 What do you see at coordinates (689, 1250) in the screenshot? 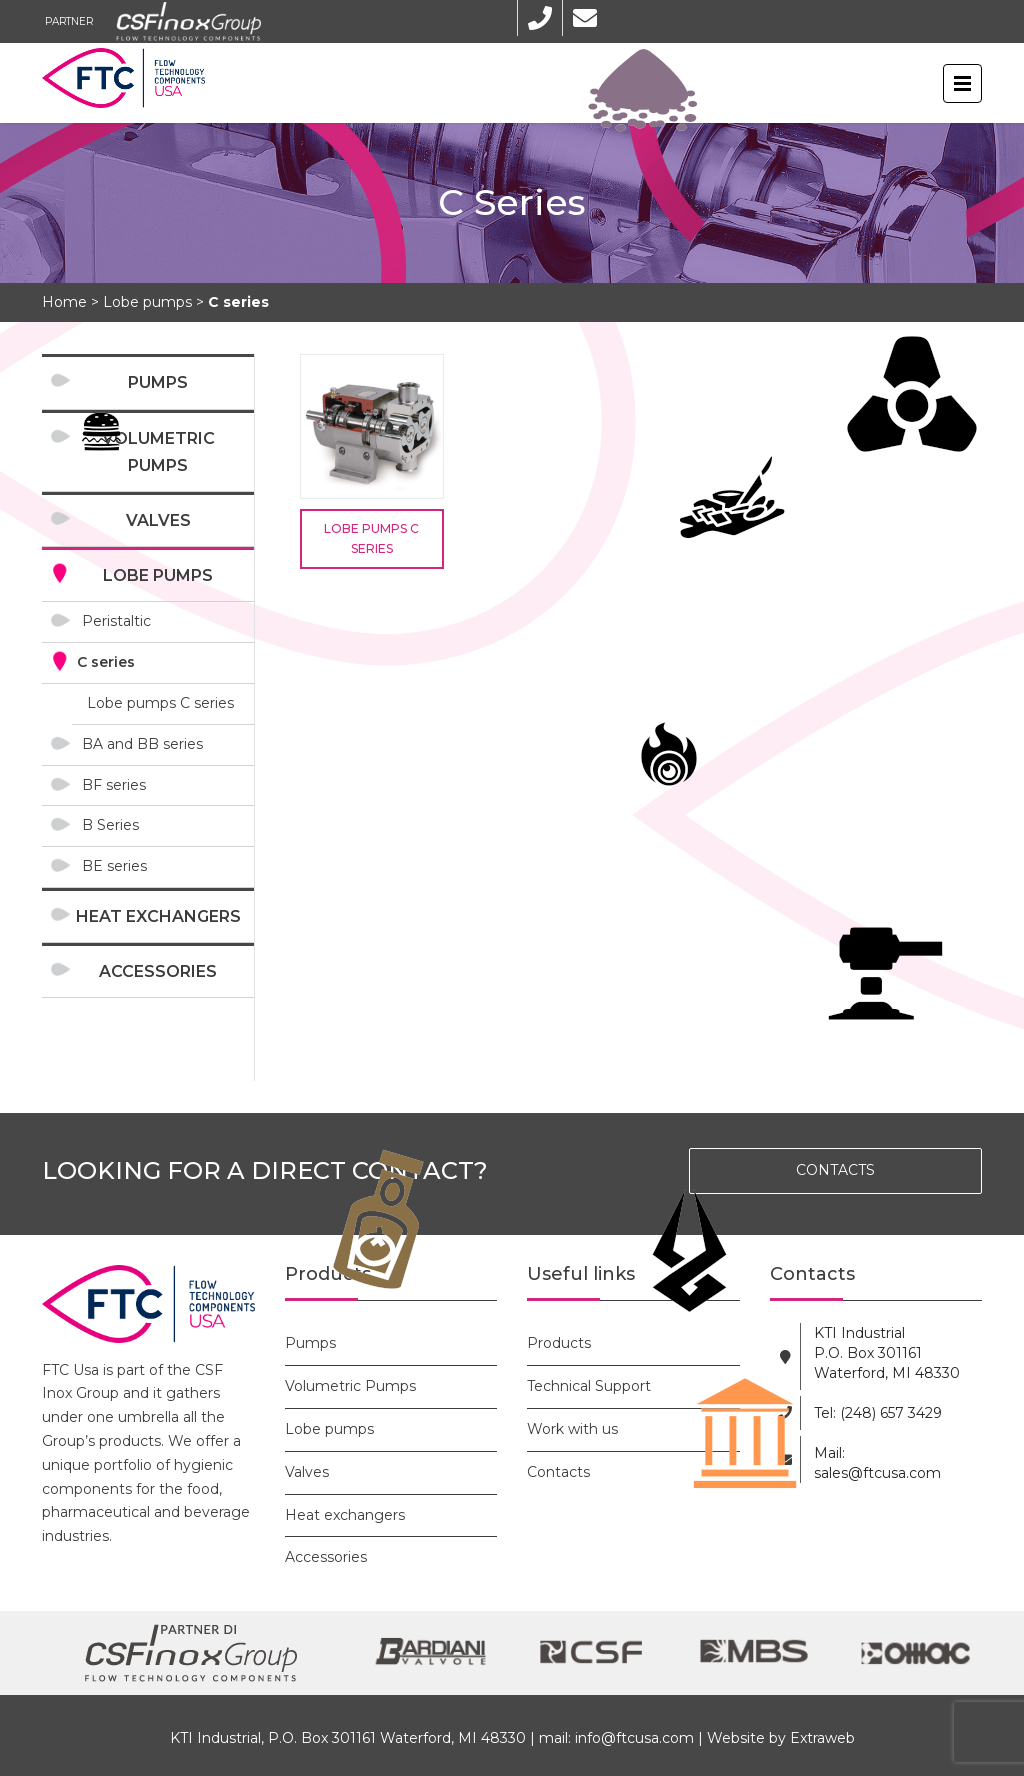
I see `hades or underworld themed game element` at bounding box center [689, 1250].